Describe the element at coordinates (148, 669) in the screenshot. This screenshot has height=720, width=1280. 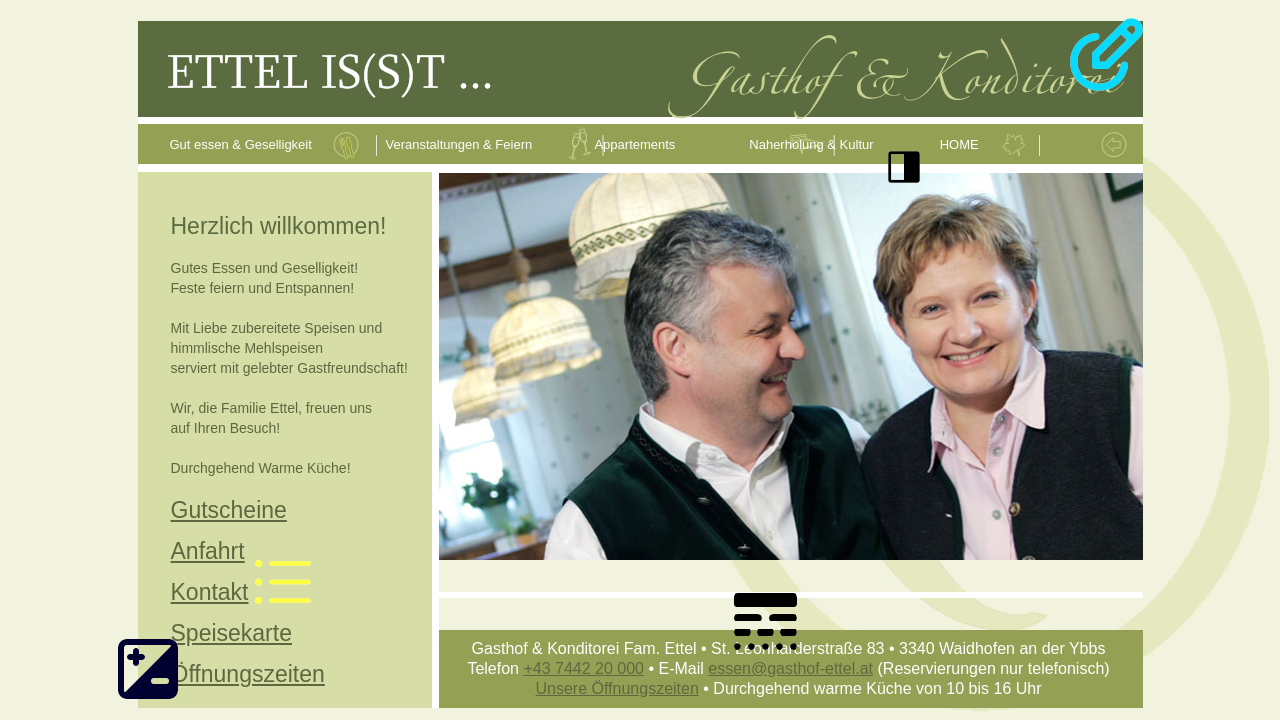
I see `adjust photo exposure settings` at that location.